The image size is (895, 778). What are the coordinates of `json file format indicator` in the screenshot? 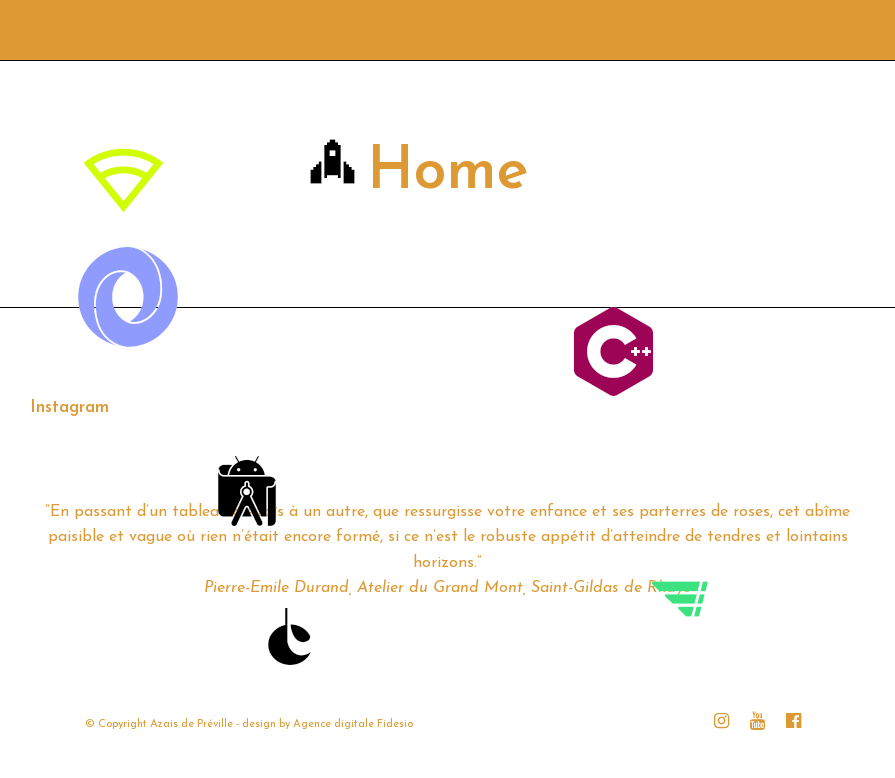 It's located at (128, 297).